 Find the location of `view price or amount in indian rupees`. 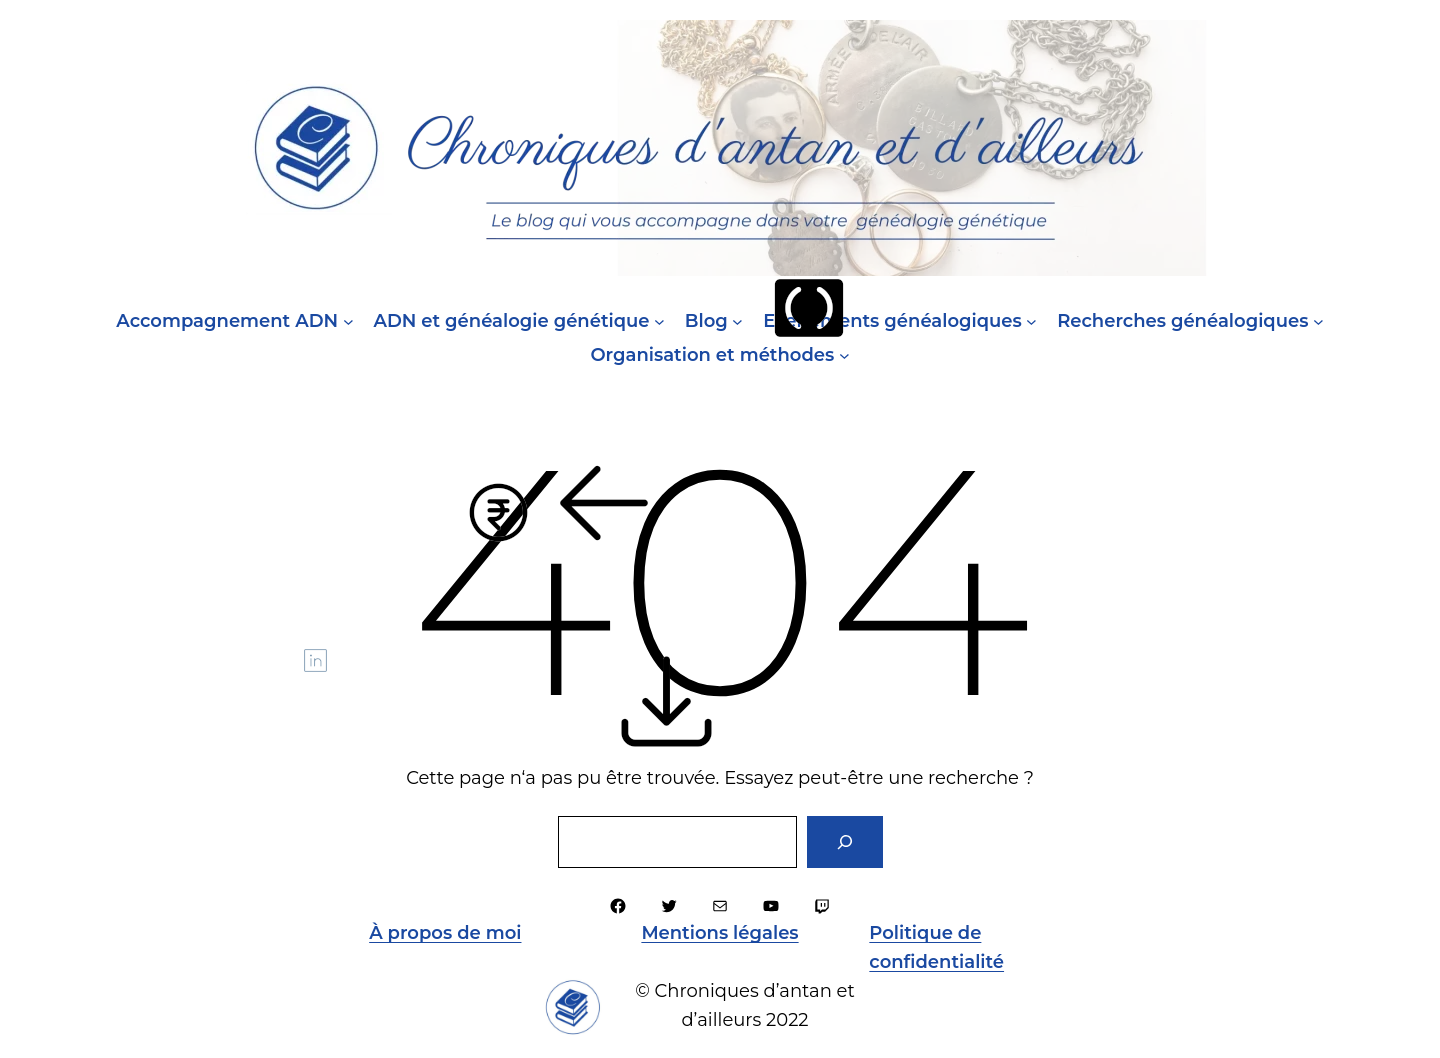

view price or amount in indian rupees is located at coordinates (498, 512).